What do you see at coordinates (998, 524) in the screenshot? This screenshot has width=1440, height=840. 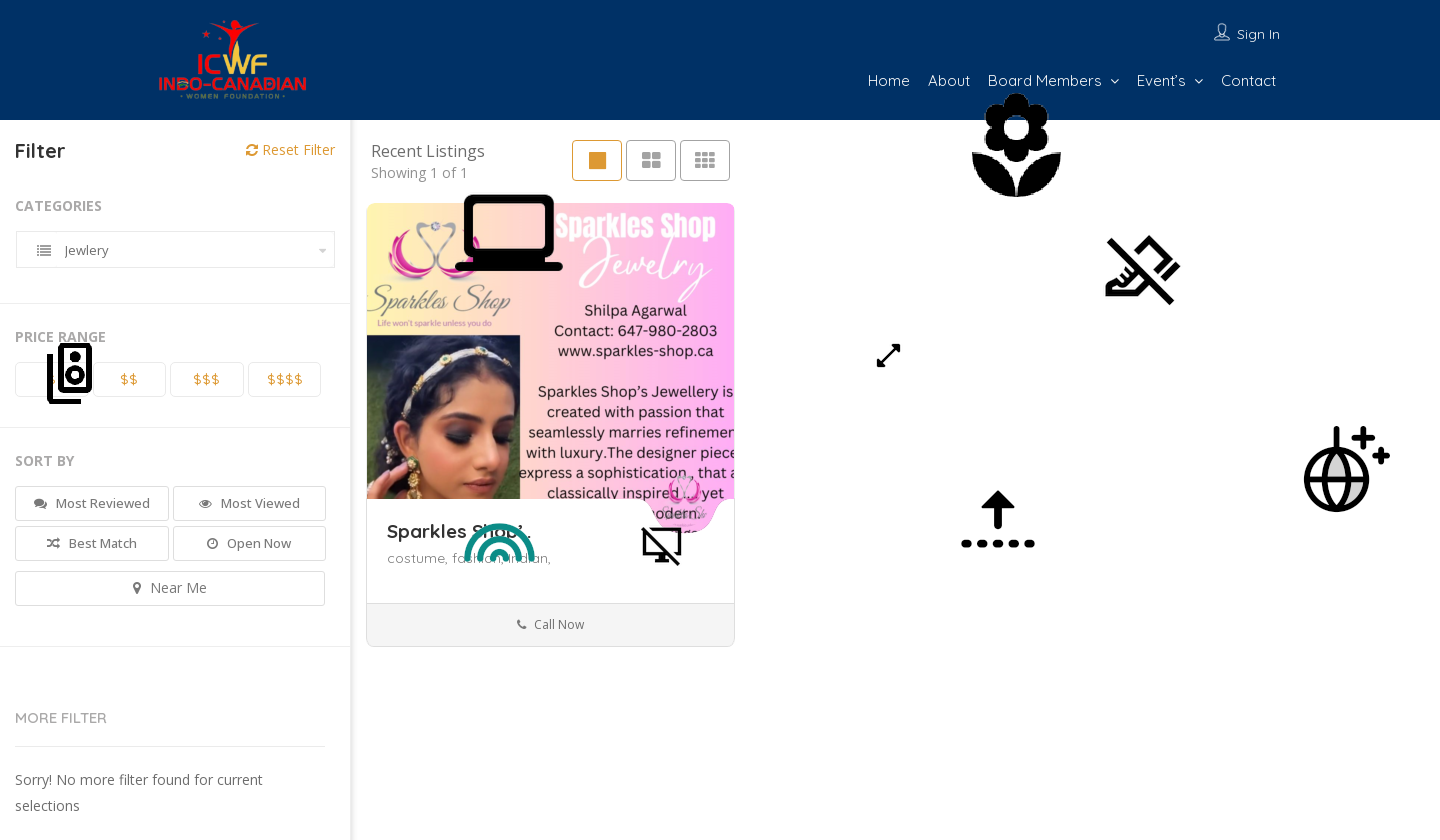 I see `collapse content upward` at bounding box center [998, 524].